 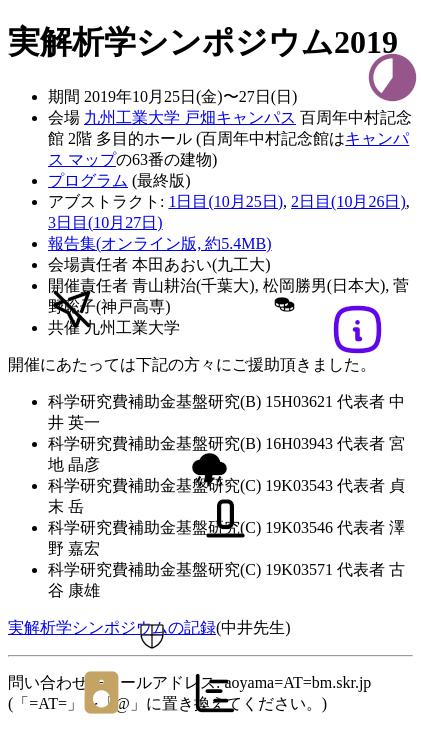 I want to click on align selected elements to the bottom, so click(x=225, y=518).